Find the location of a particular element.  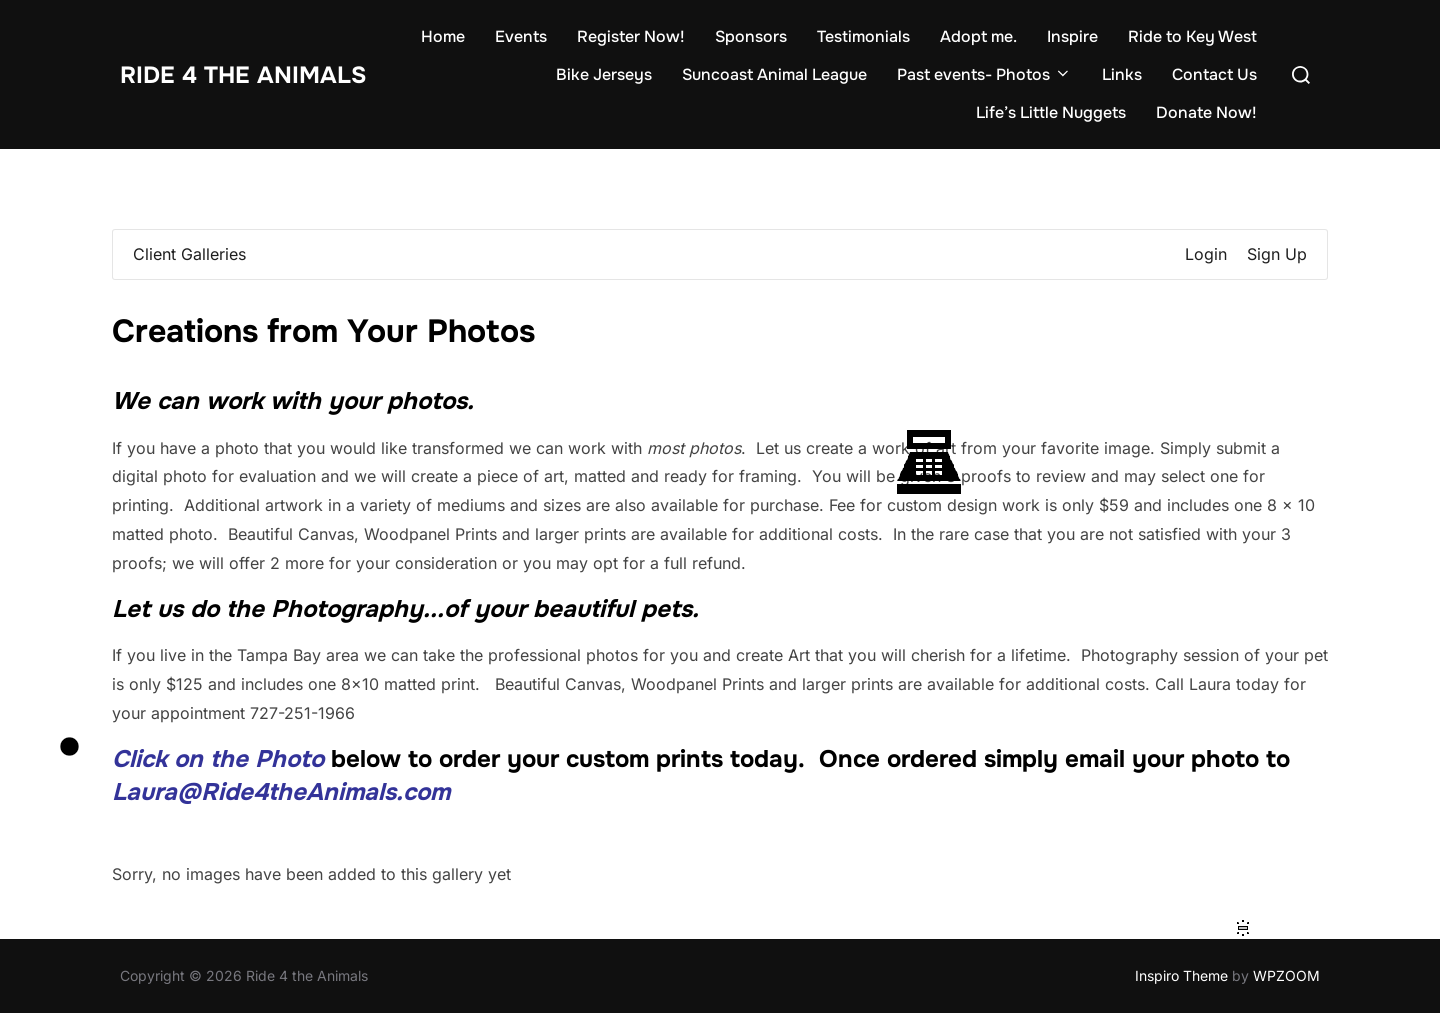

access point of sale terminal is located at coordinates (929, 462).